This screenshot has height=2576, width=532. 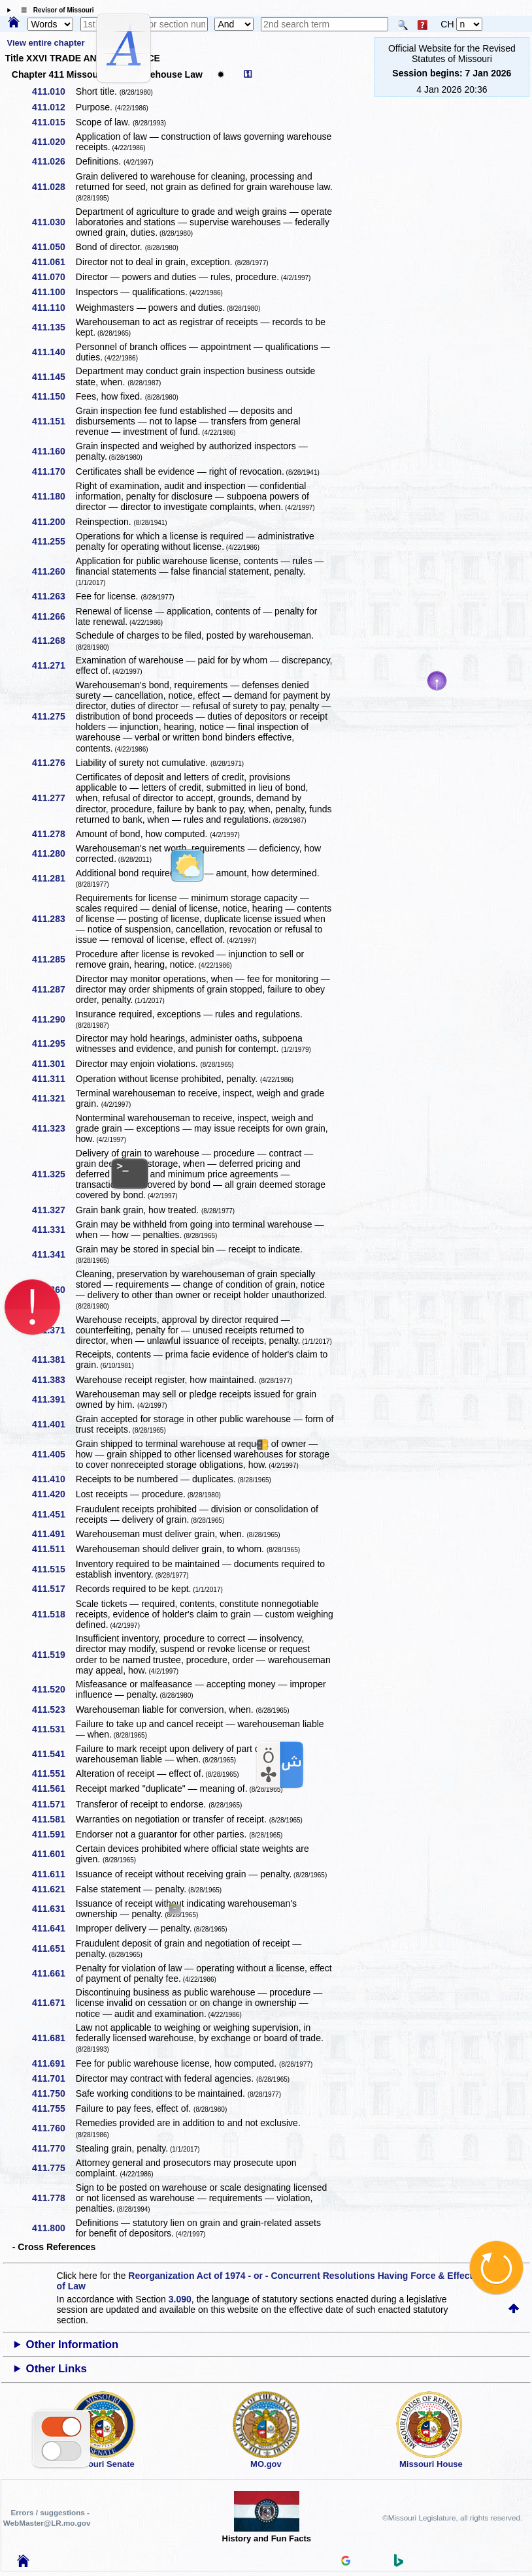 What do you see at coordinates (129, 1173) in the screenshot?
I see `open the terminal application` at bounding box center [129, 1173].